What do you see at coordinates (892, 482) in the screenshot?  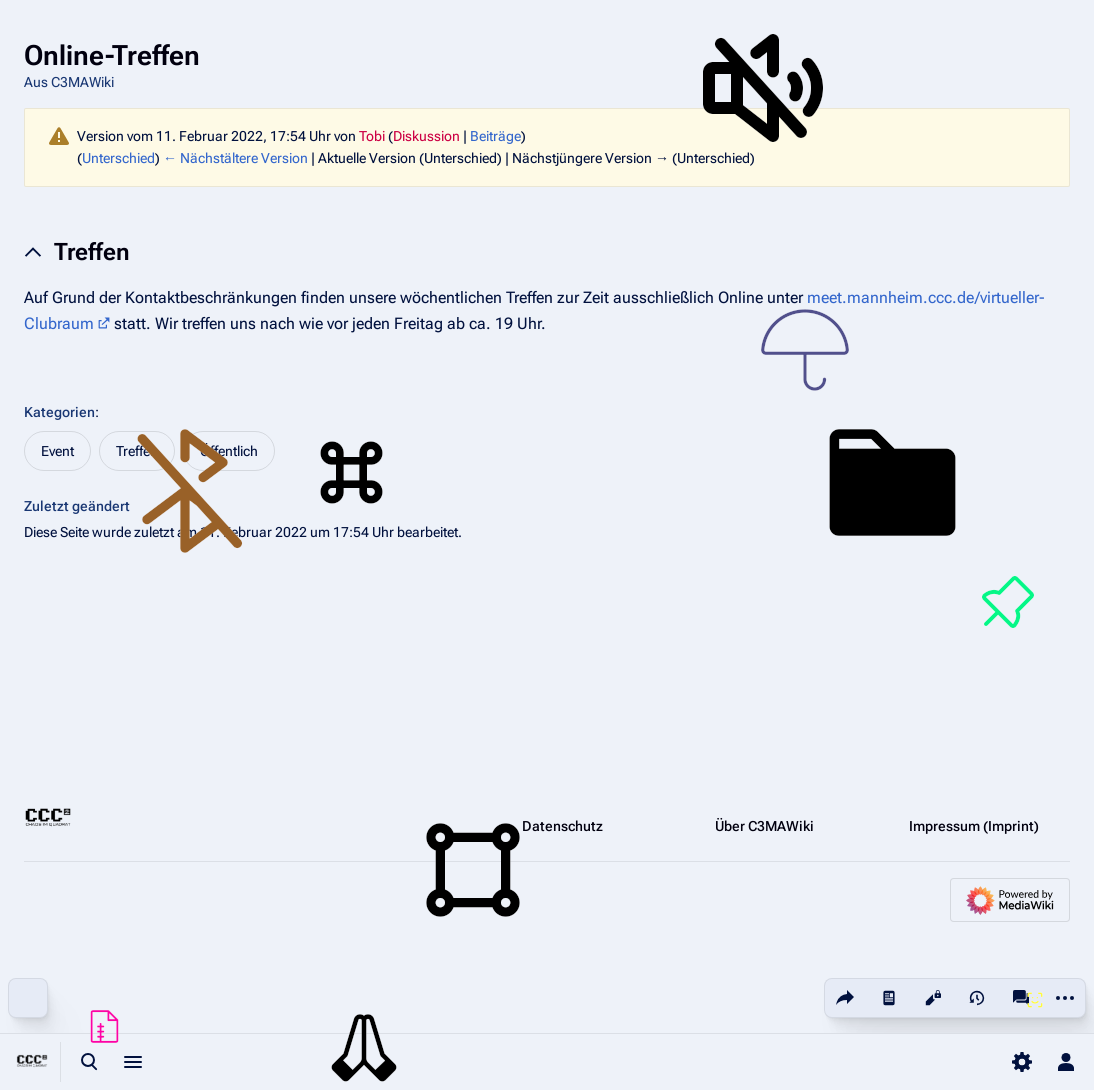 I see `open file folder` at bounding box center [892, 482].